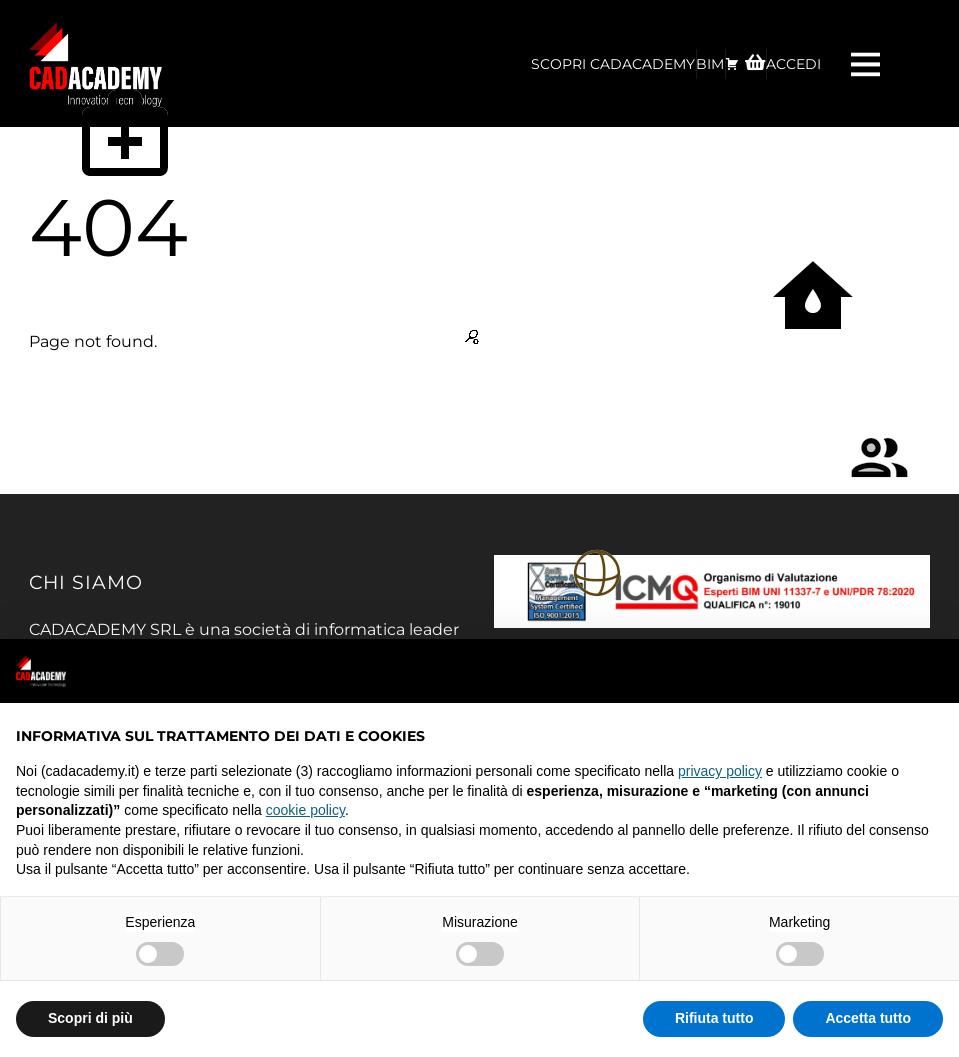 Image resolution: width=959 pixels, height=1057 pixels. What do you see at coordinates (813, 297) in the screenshot?
I see `report water damage to a property` at bounding box center [813, 297].